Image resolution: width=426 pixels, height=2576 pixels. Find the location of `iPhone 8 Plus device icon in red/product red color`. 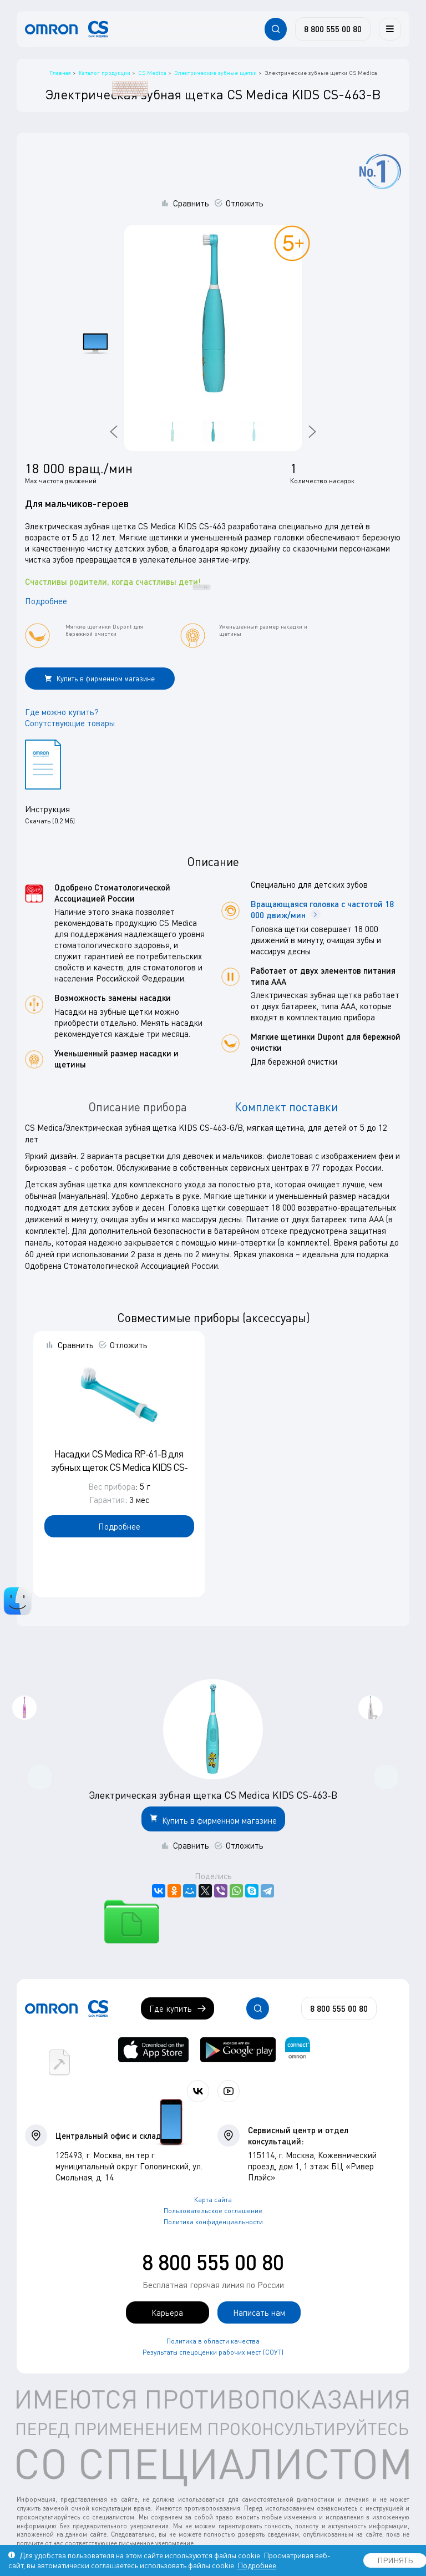

iPhone 8 Plus device icon in red/product red color is located at coordinates (171, 2122).